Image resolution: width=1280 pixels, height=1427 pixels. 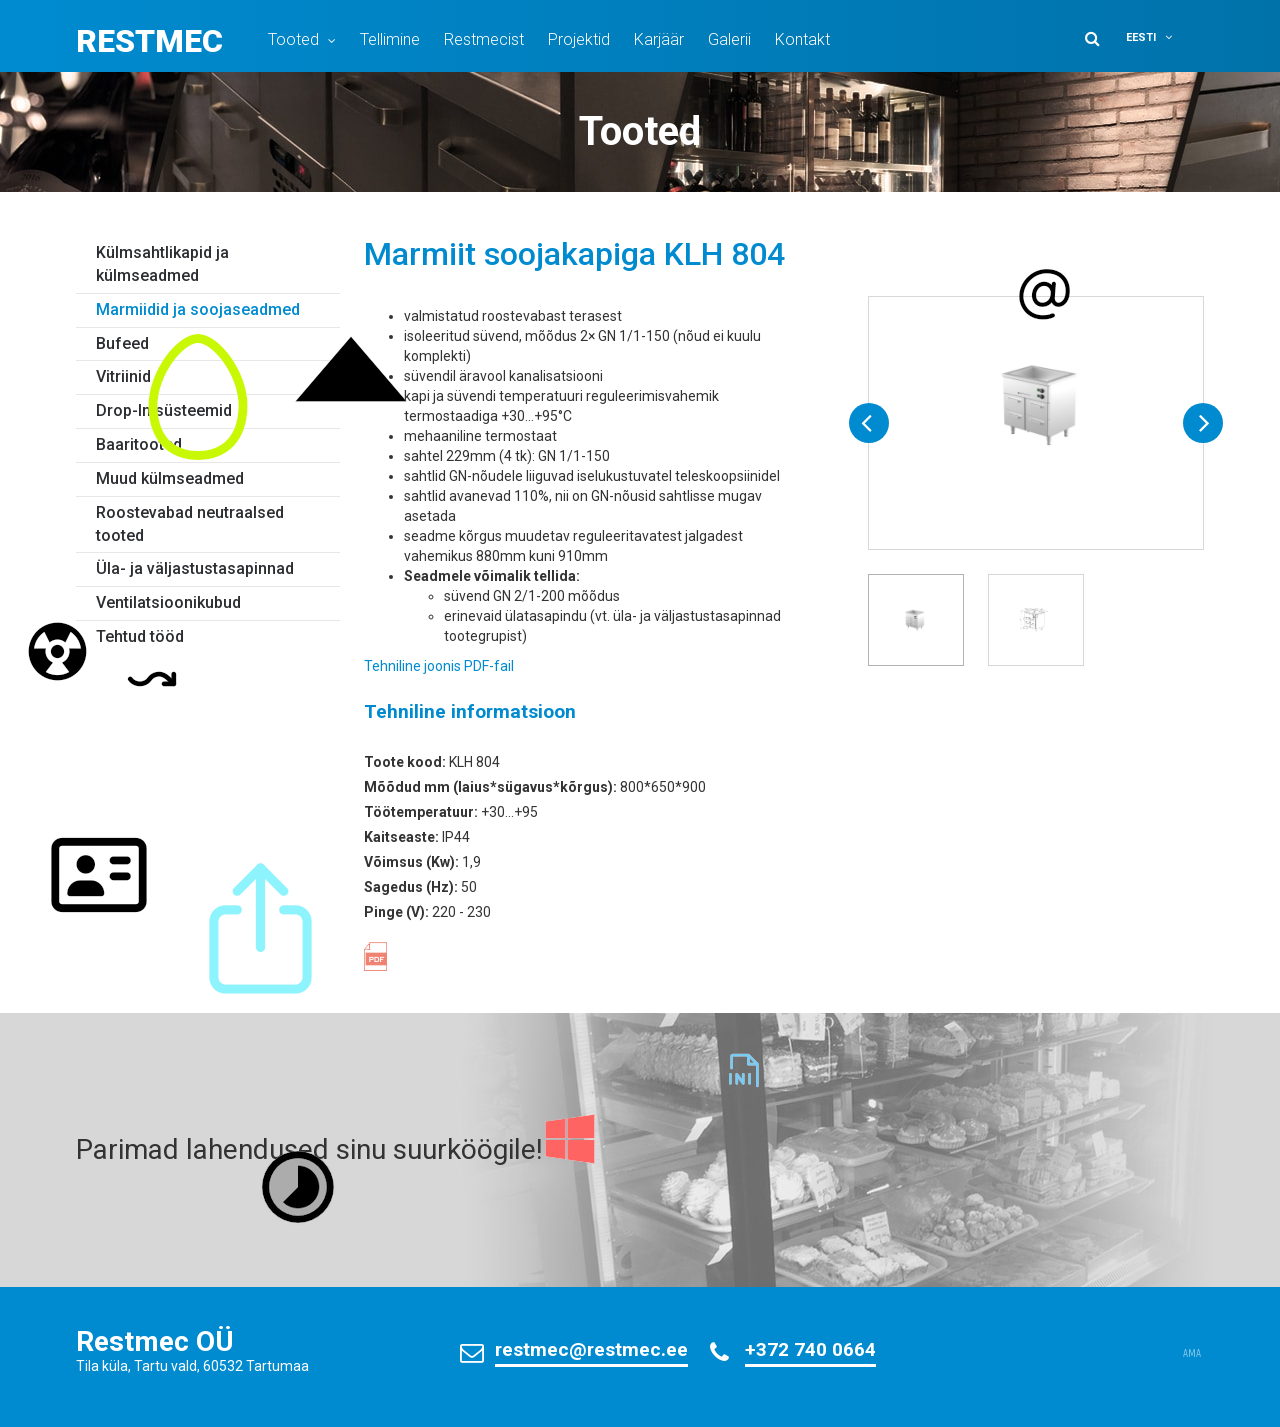 I want to click on collapse an expanded section or menu, so click(x=351, y=369).